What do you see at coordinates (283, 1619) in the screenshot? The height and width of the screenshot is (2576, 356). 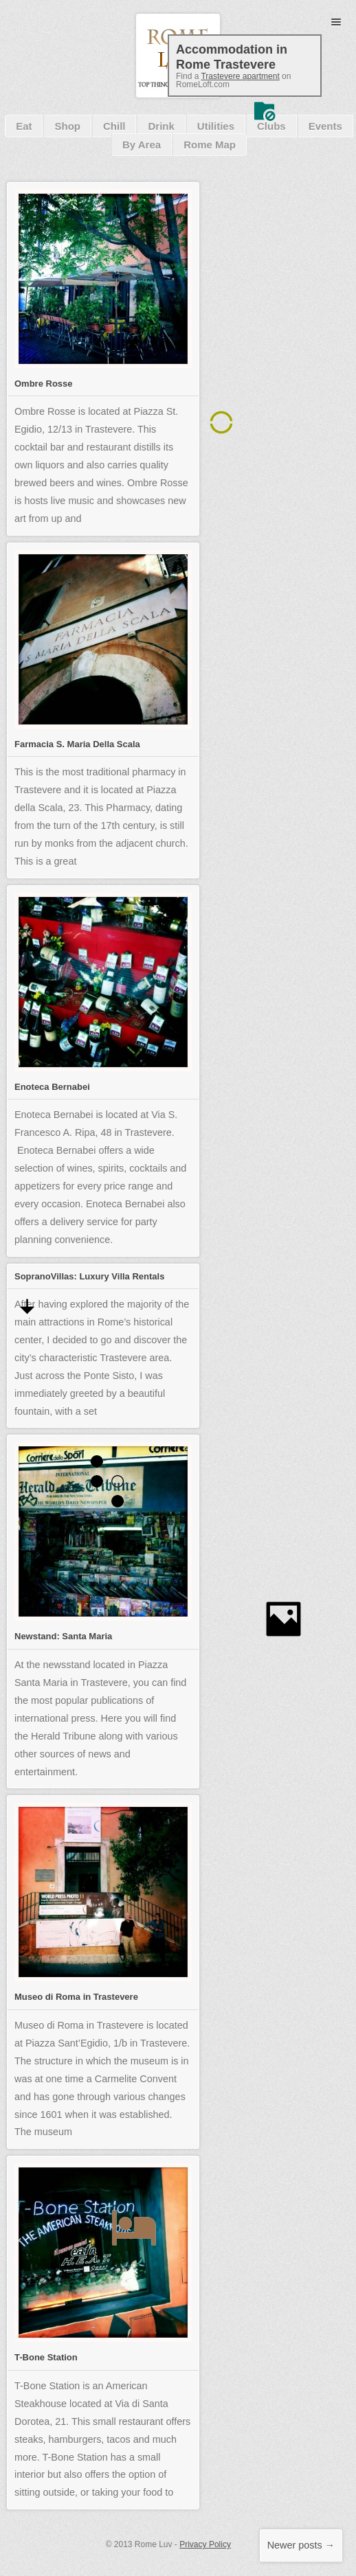 I see `view image or photo` at bounding box center [283, 1619].